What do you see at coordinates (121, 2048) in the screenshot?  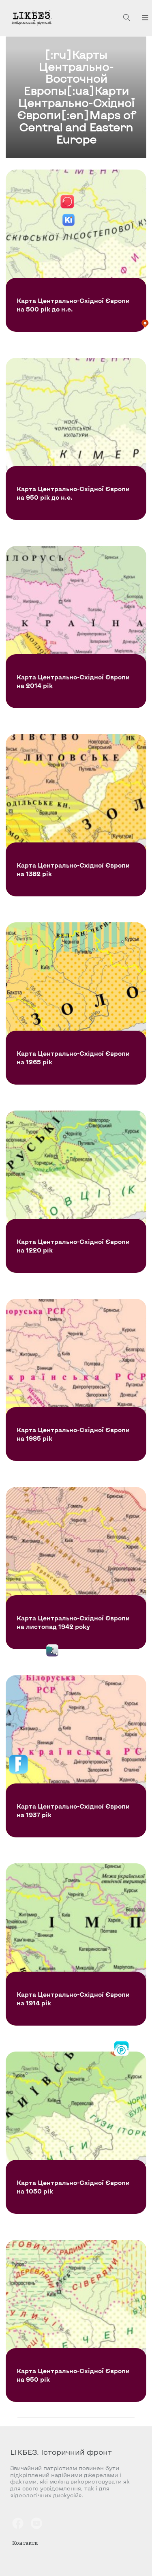 I see `open pCloud cloud storage app` at bounding box center [121, 2048].